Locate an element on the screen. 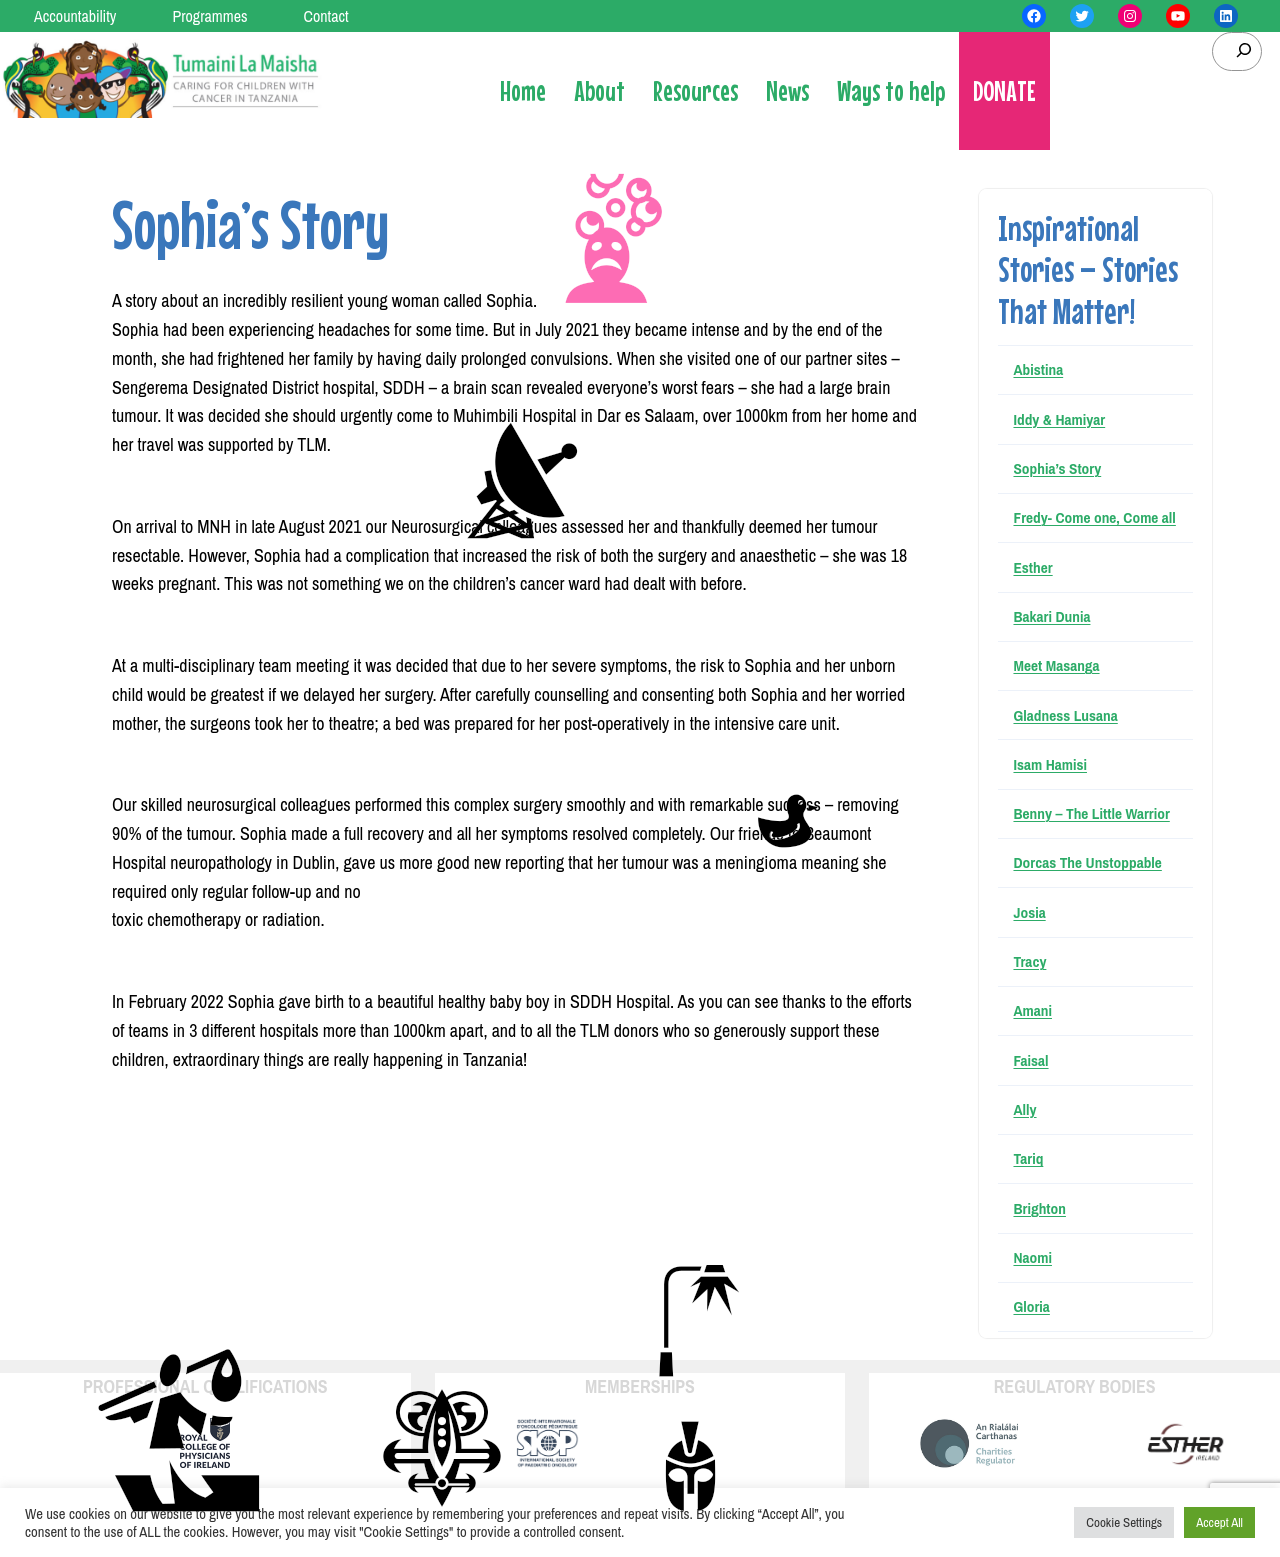 The image size is (1280, 1557). select warrior or knight character class is located at coordinates (690, 1466).